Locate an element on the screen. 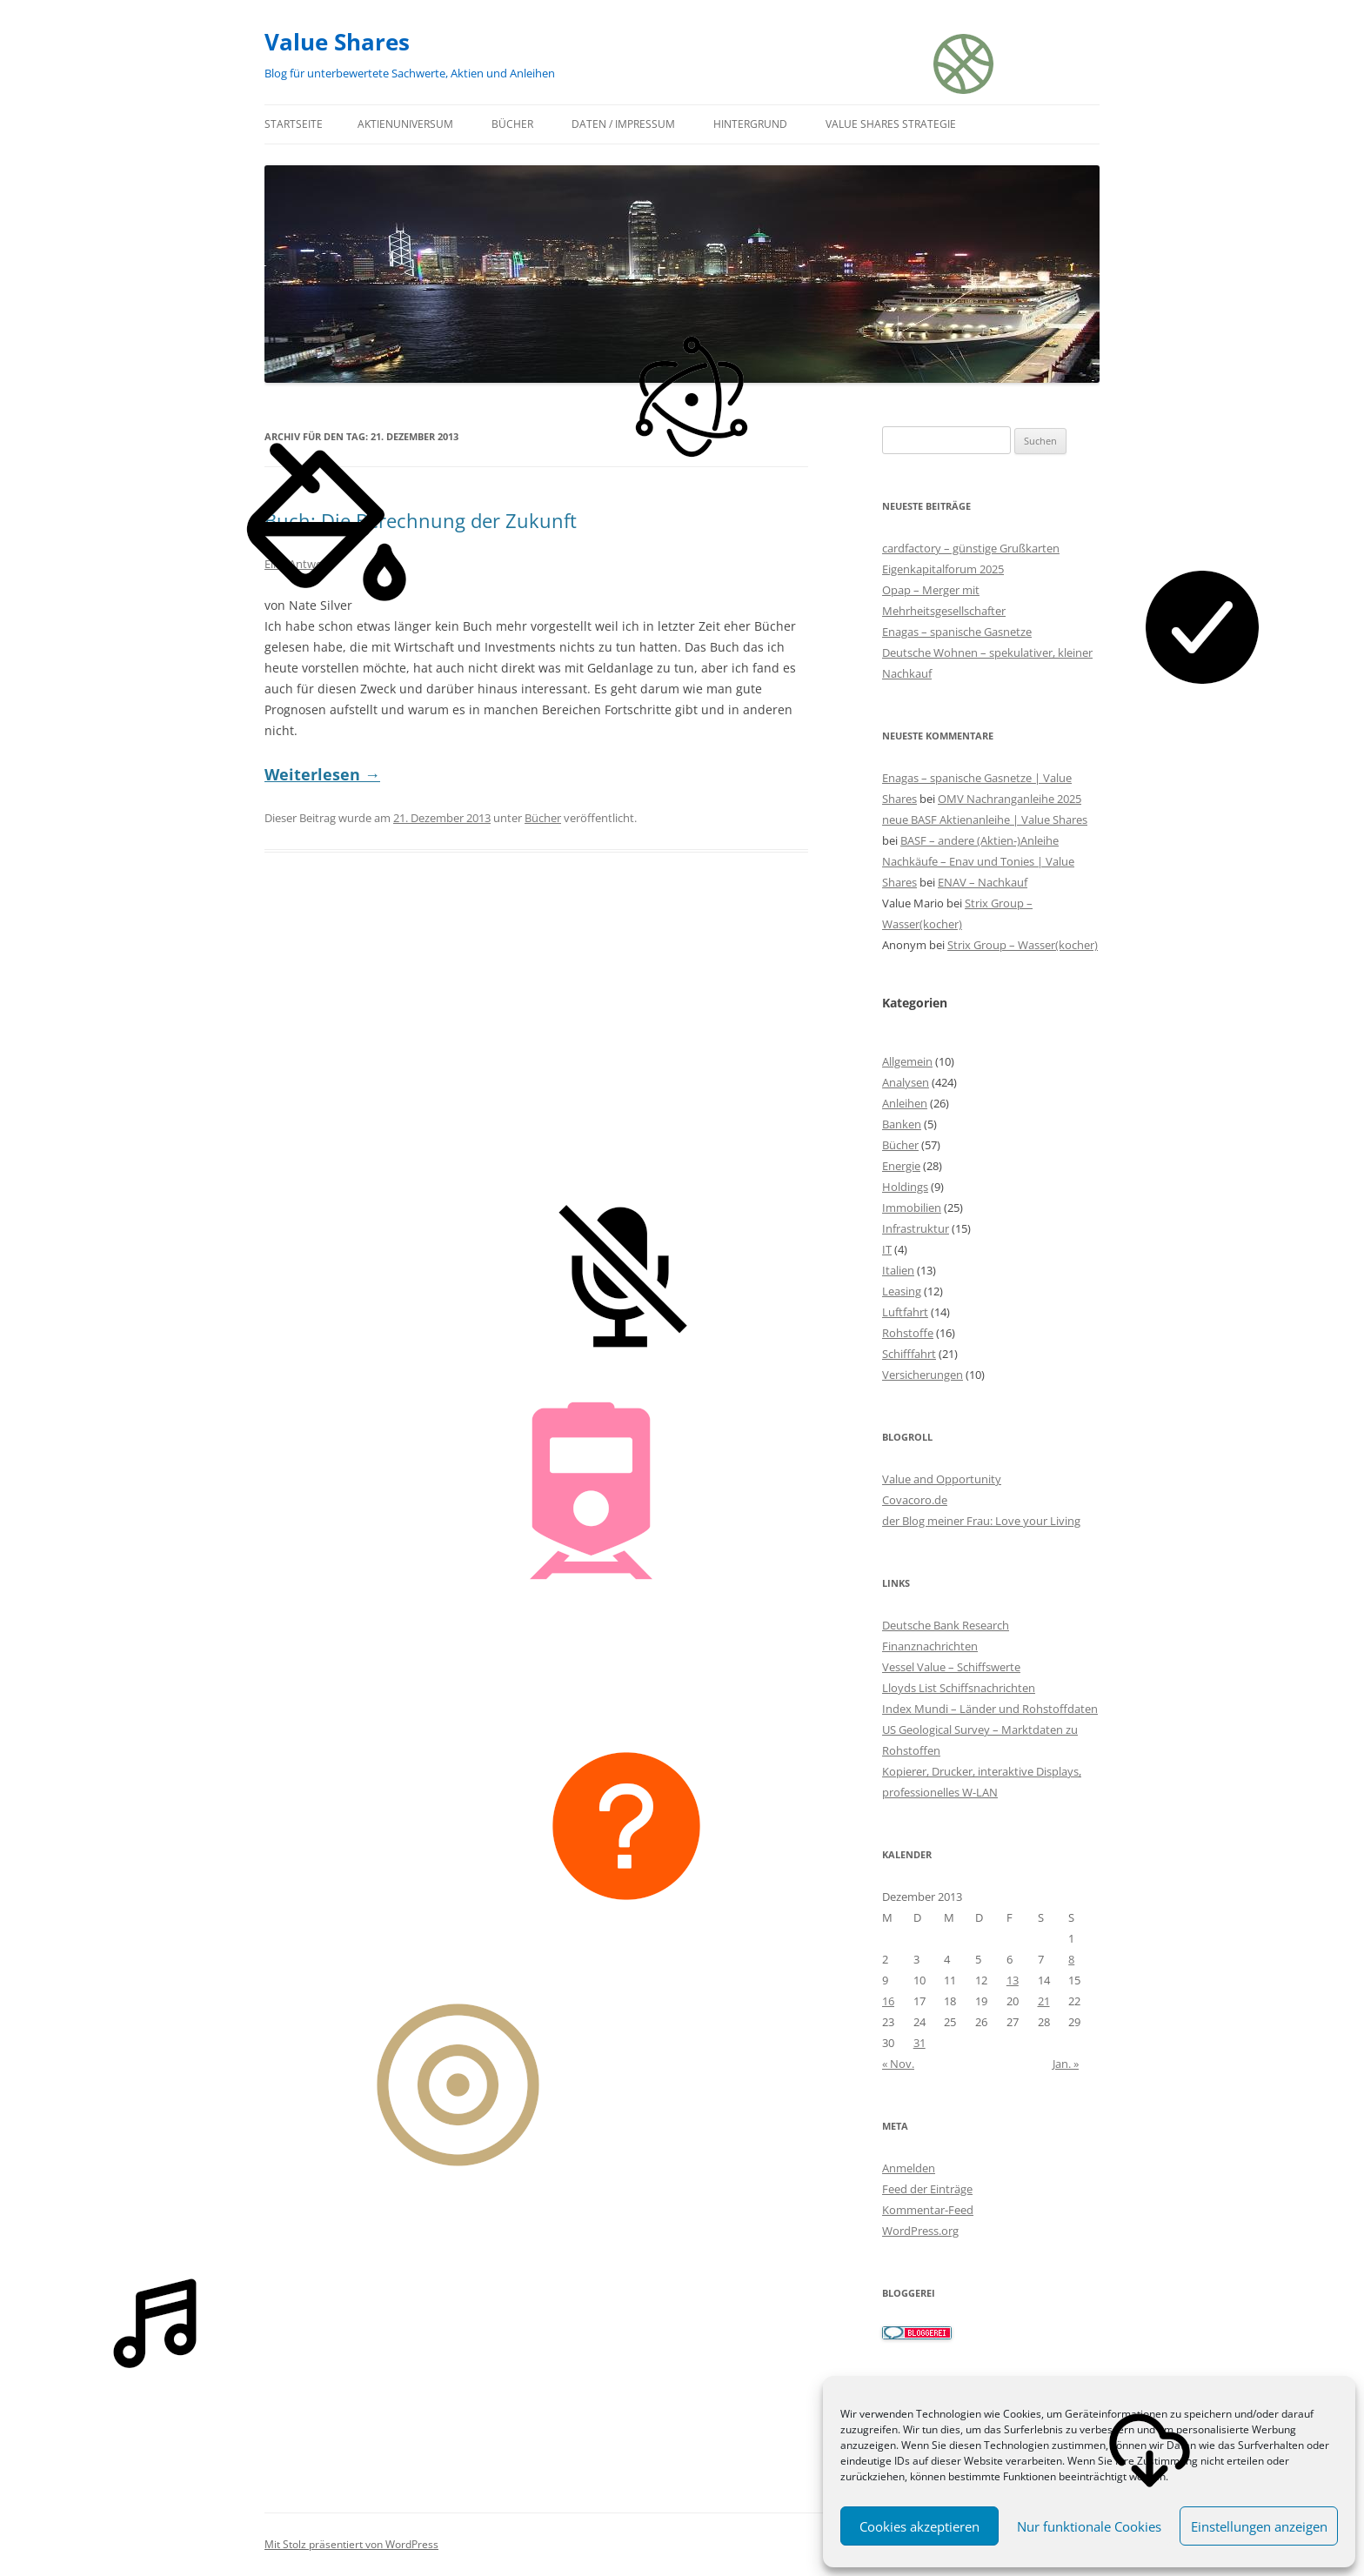 The image size is (1364, 2576). fill an area with color is located at coordinates (327, 522).